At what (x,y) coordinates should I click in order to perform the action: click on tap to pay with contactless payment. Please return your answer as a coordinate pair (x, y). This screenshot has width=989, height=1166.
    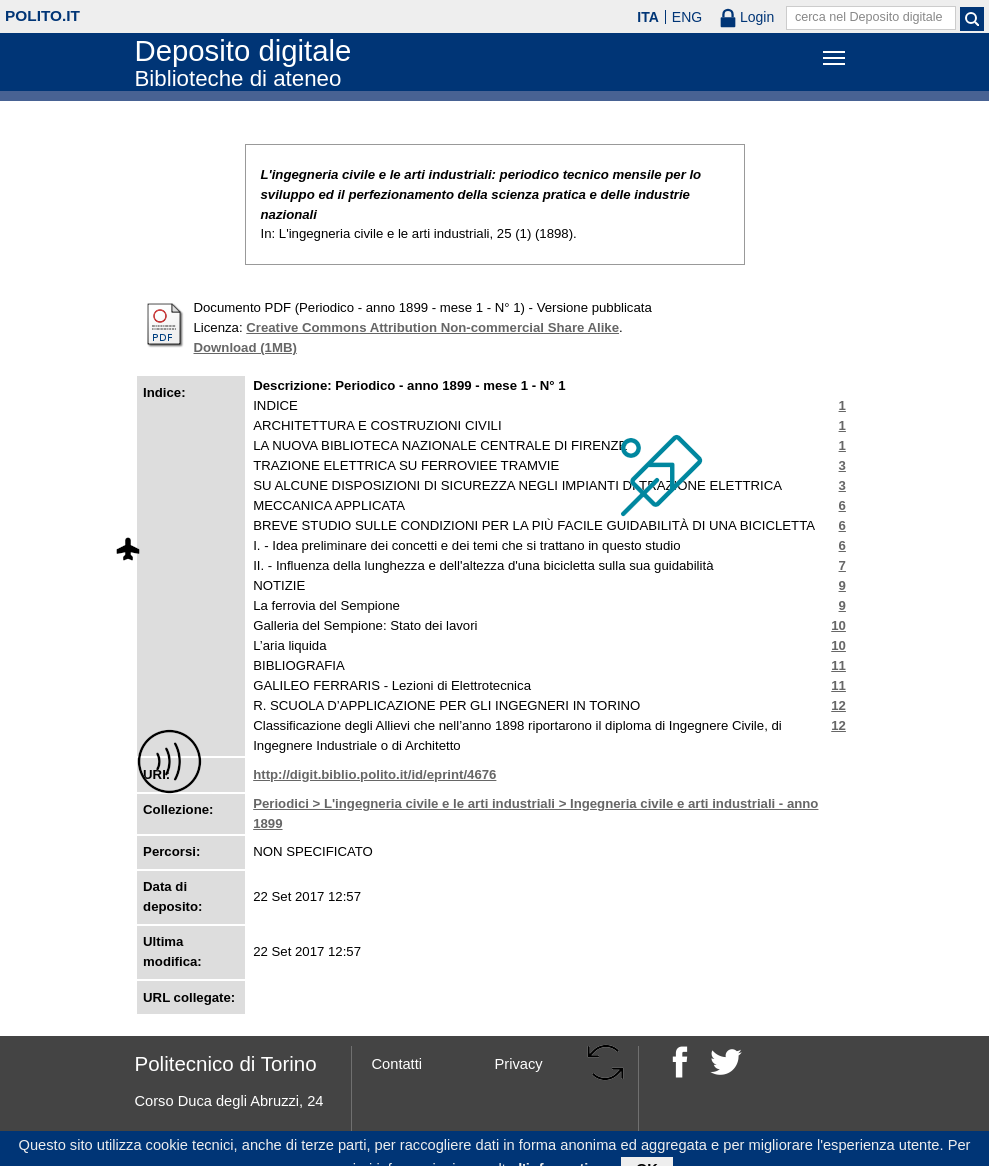
    Looking at the image, I should click on (169, 761).